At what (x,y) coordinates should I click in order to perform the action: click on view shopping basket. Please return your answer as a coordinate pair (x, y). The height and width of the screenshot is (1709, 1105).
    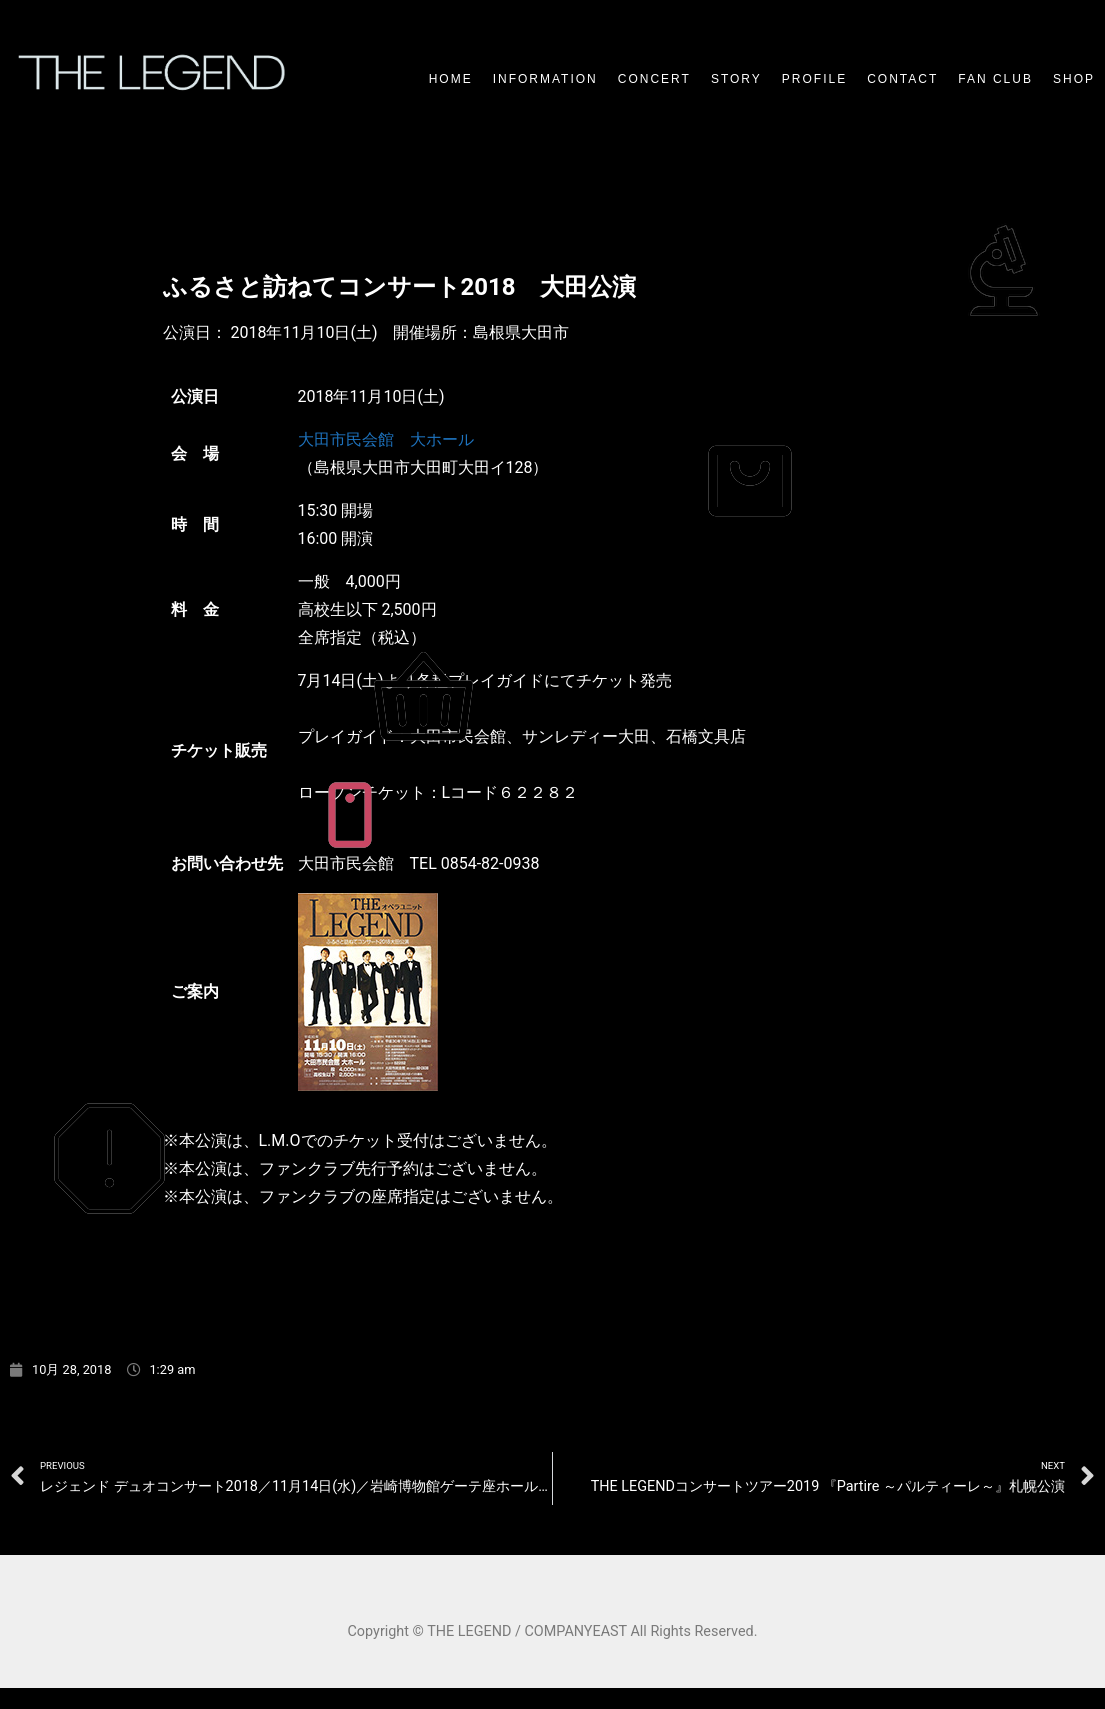
    Looking at the image, I should click on (423, 701).